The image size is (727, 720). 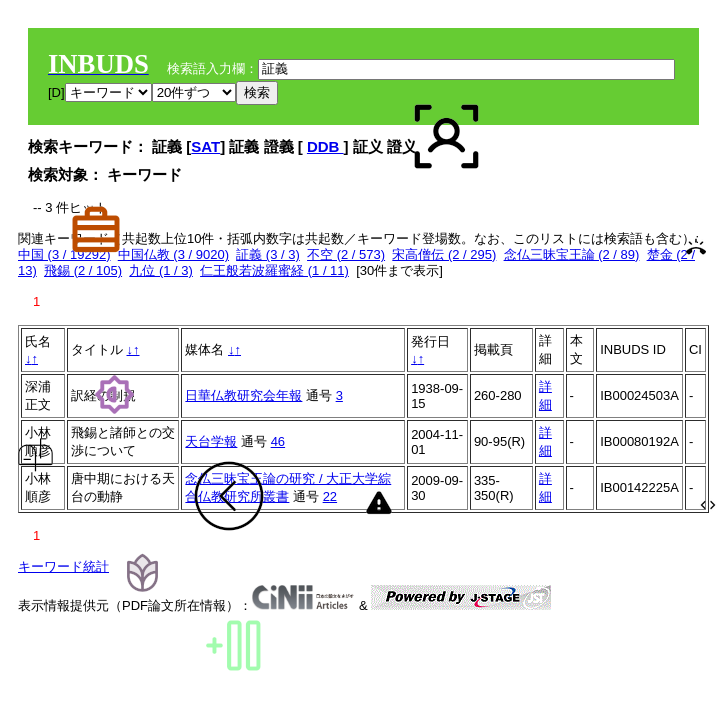 What do you see at coordinates (96, 232) in the screenshot?
I see `access work or business-related files` at bounding box center [96, 232].